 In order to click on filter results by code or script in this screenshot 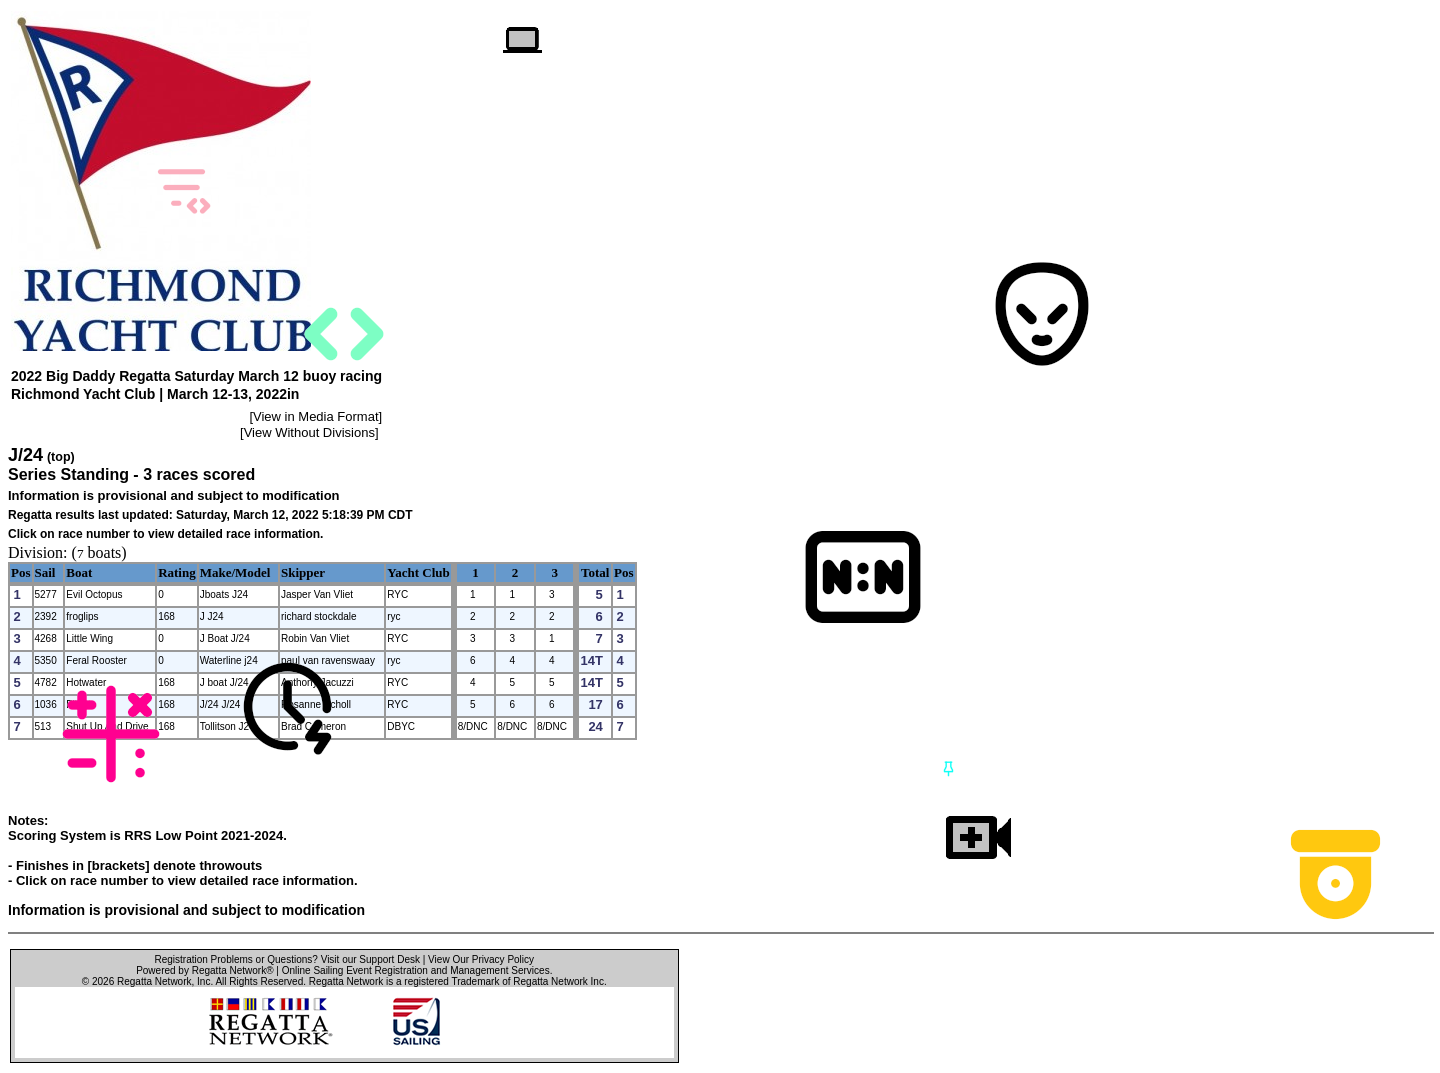, I will do `click(181, 187)`.